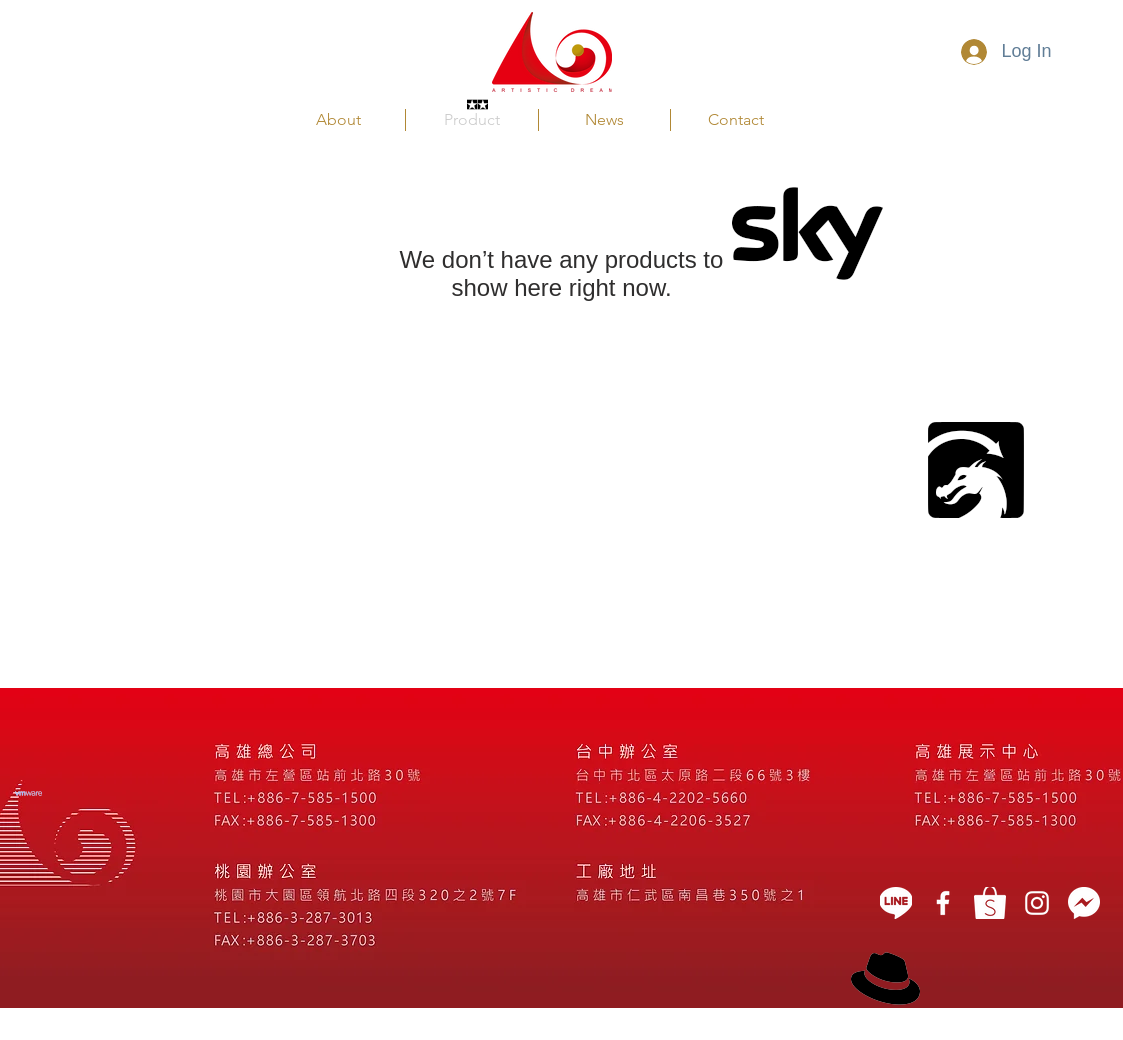 The image size is (1123, 1040). I want to click on open LightBurn laser cutting software, so click(976, 470).